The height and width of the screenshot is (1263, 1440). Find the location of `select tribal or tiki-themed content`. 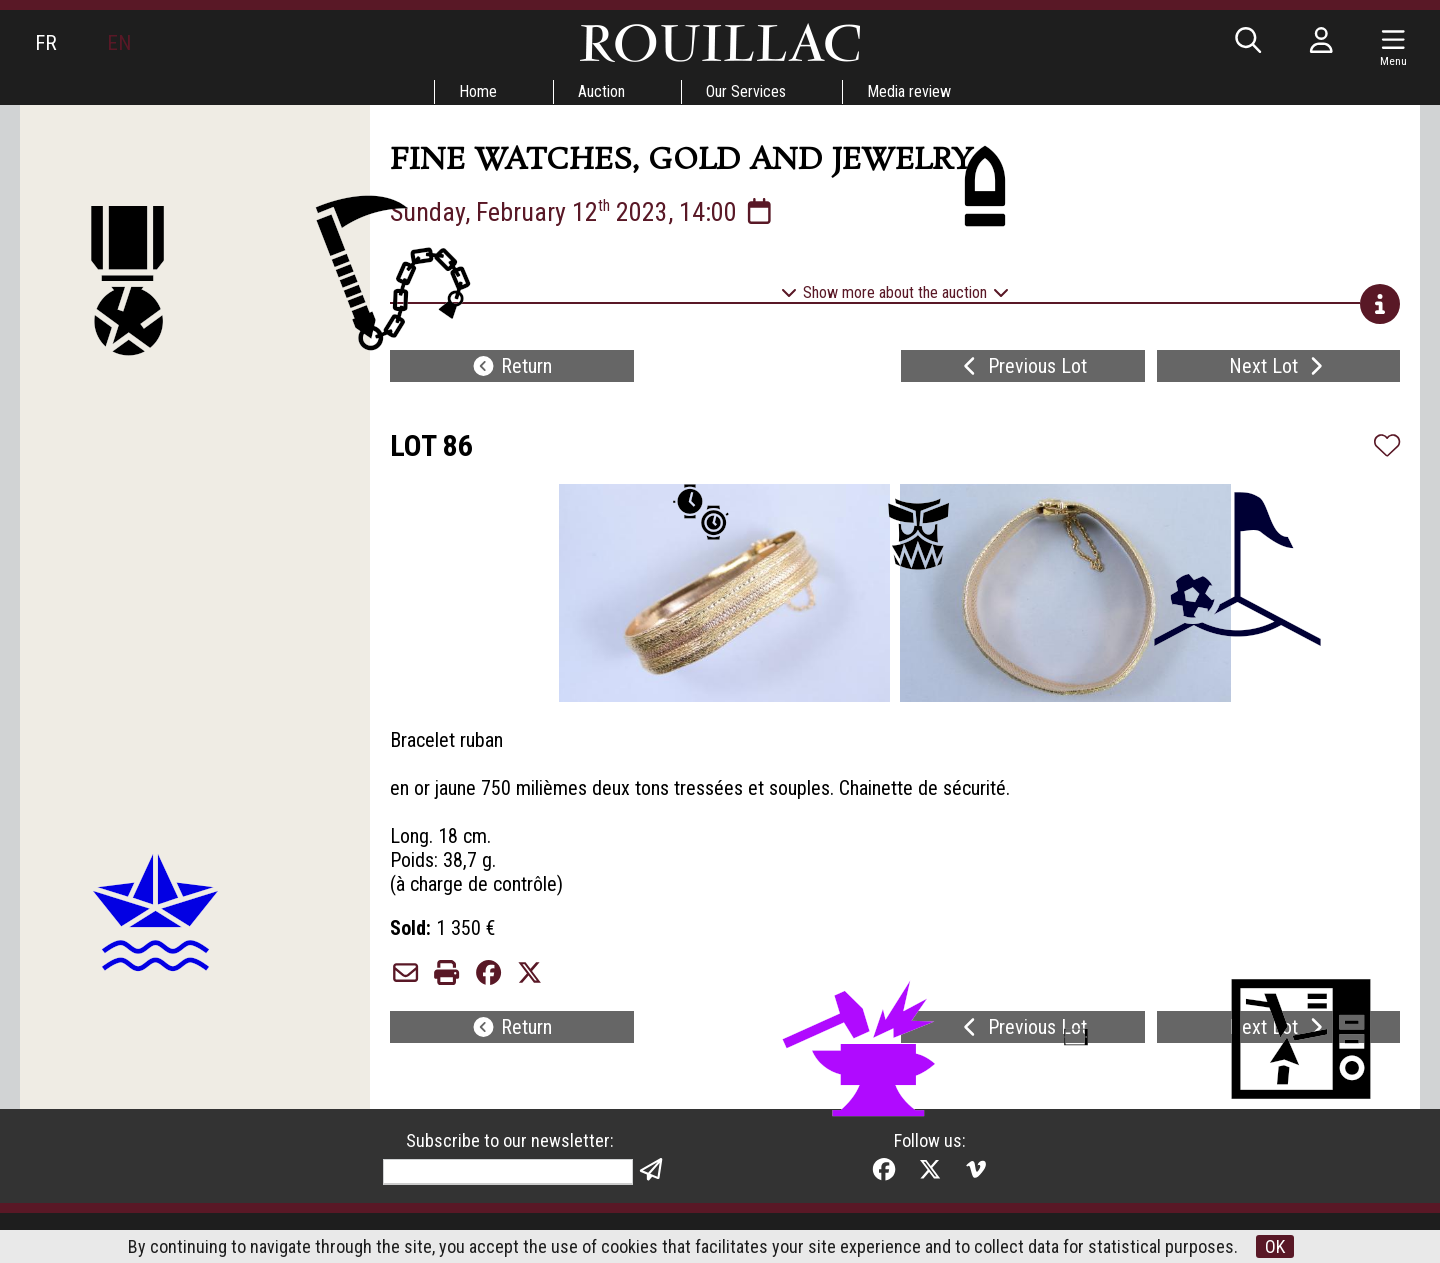

select tribal or tiki-themed content is located at coordinates (917, 533).